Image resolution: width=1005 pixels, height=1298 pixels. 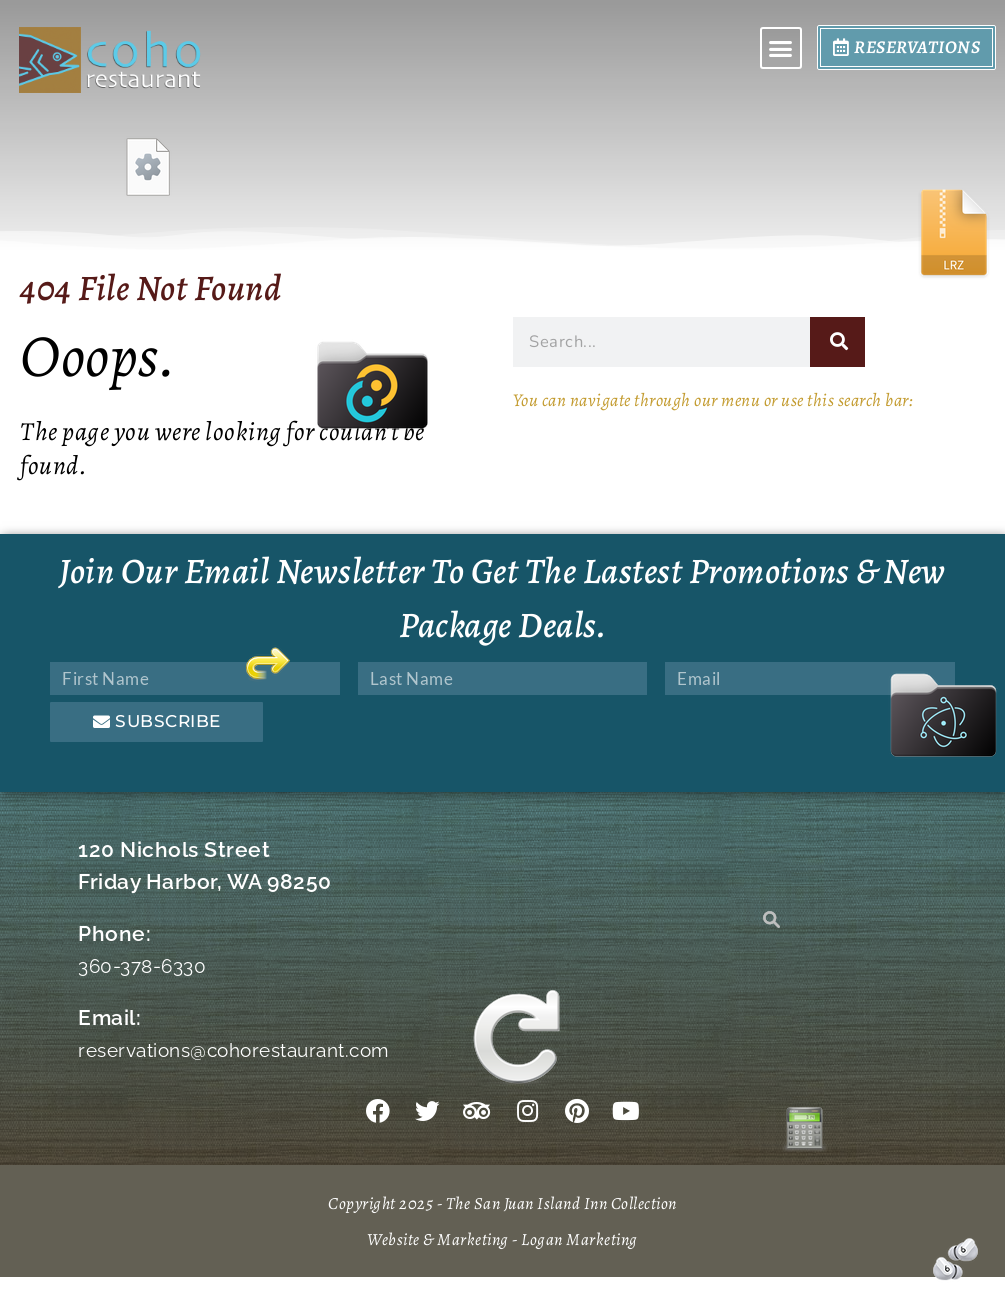 What do you see at coordinates (955, 1259) in the screenshot?
I see `connect beats wireless earbuds via bluetooth` at bounding box center [955, 1259].